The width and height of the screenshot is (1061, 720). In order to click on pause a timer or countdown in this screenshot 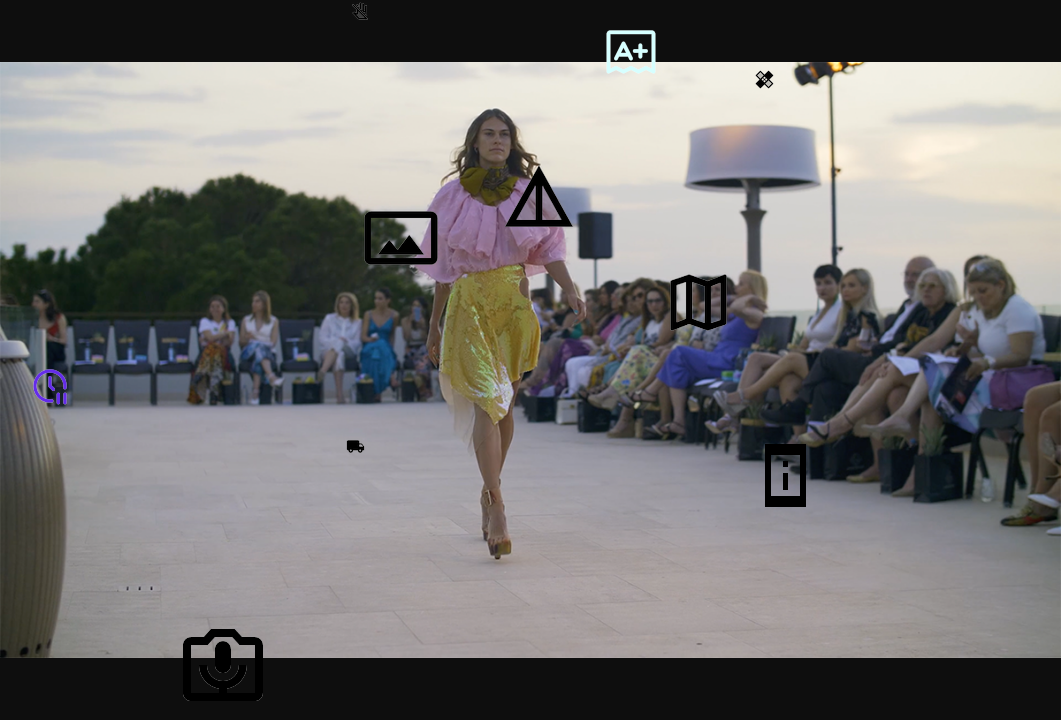, I will do `click(50, 386)`.